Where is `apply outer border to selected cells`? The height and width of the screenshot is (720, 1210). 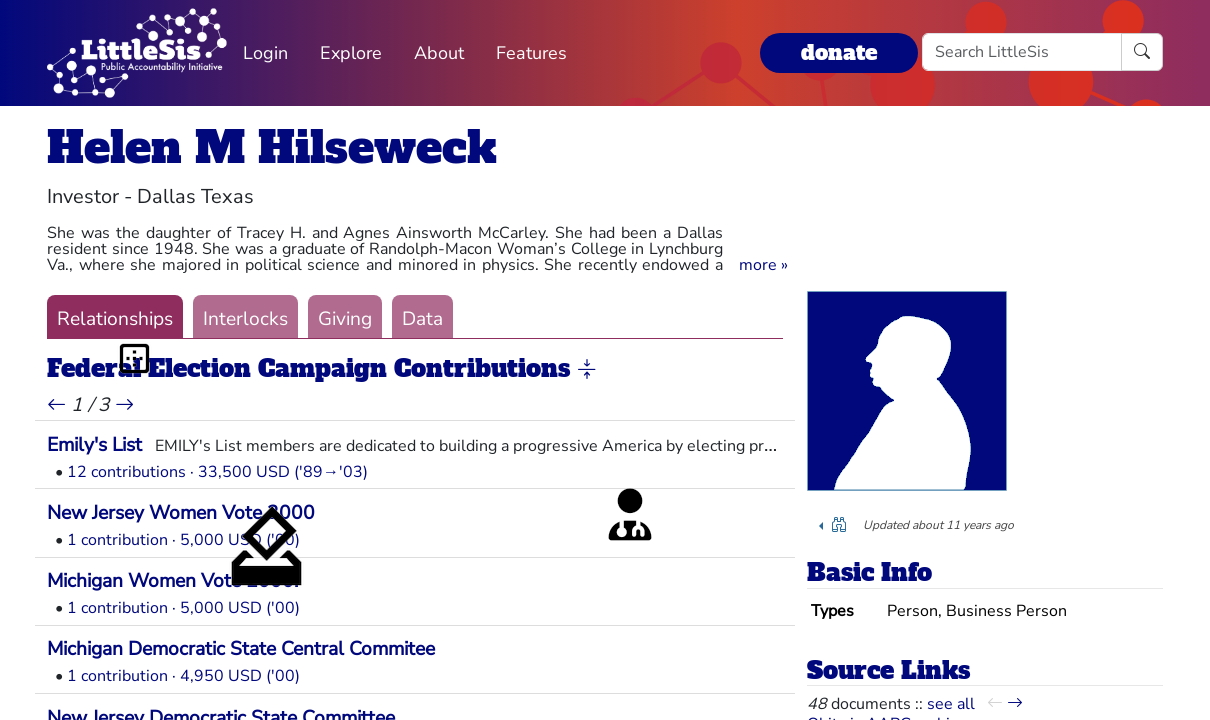
apply outer border to selected cells is located at coordinates (134, 358).